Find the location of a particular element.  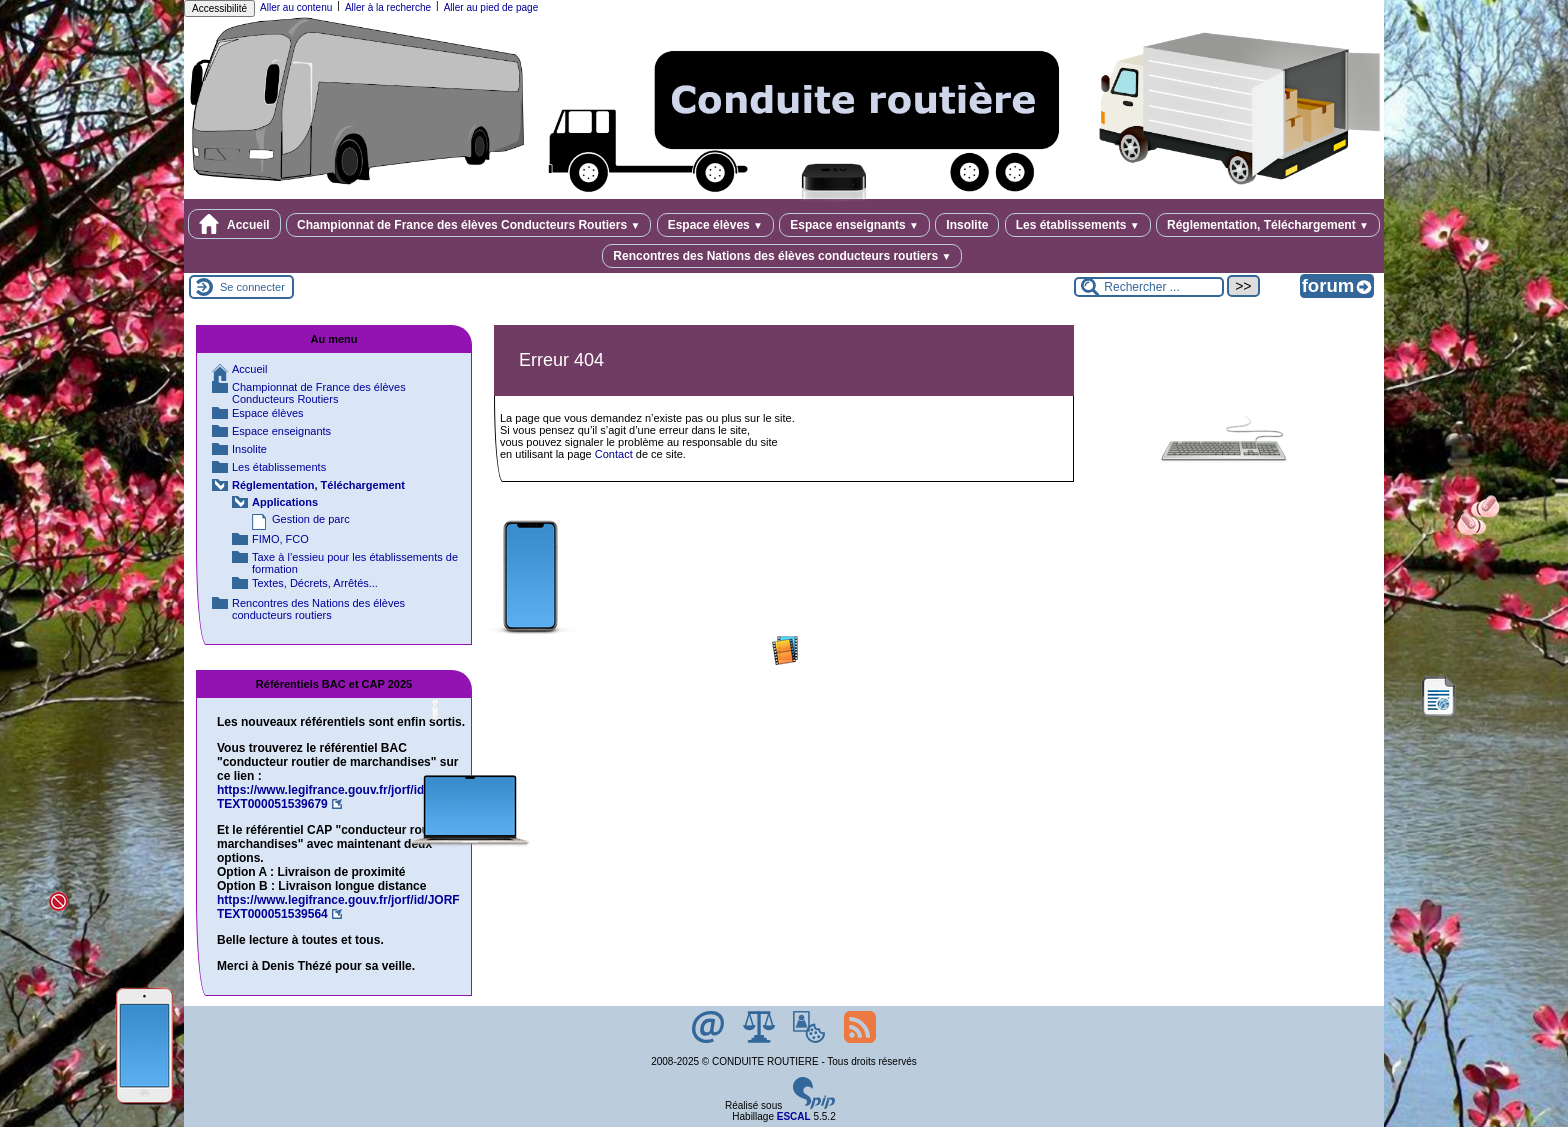

apple tv device in connected devices list is located at coordinates (834, 184).